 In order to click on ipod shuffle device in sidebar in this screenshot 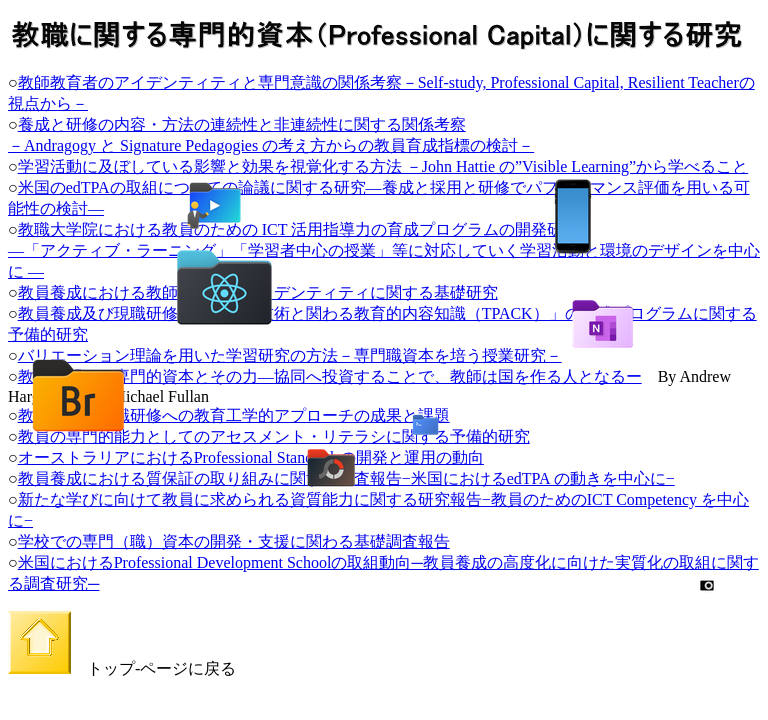, I will do `click(707, 585)`.